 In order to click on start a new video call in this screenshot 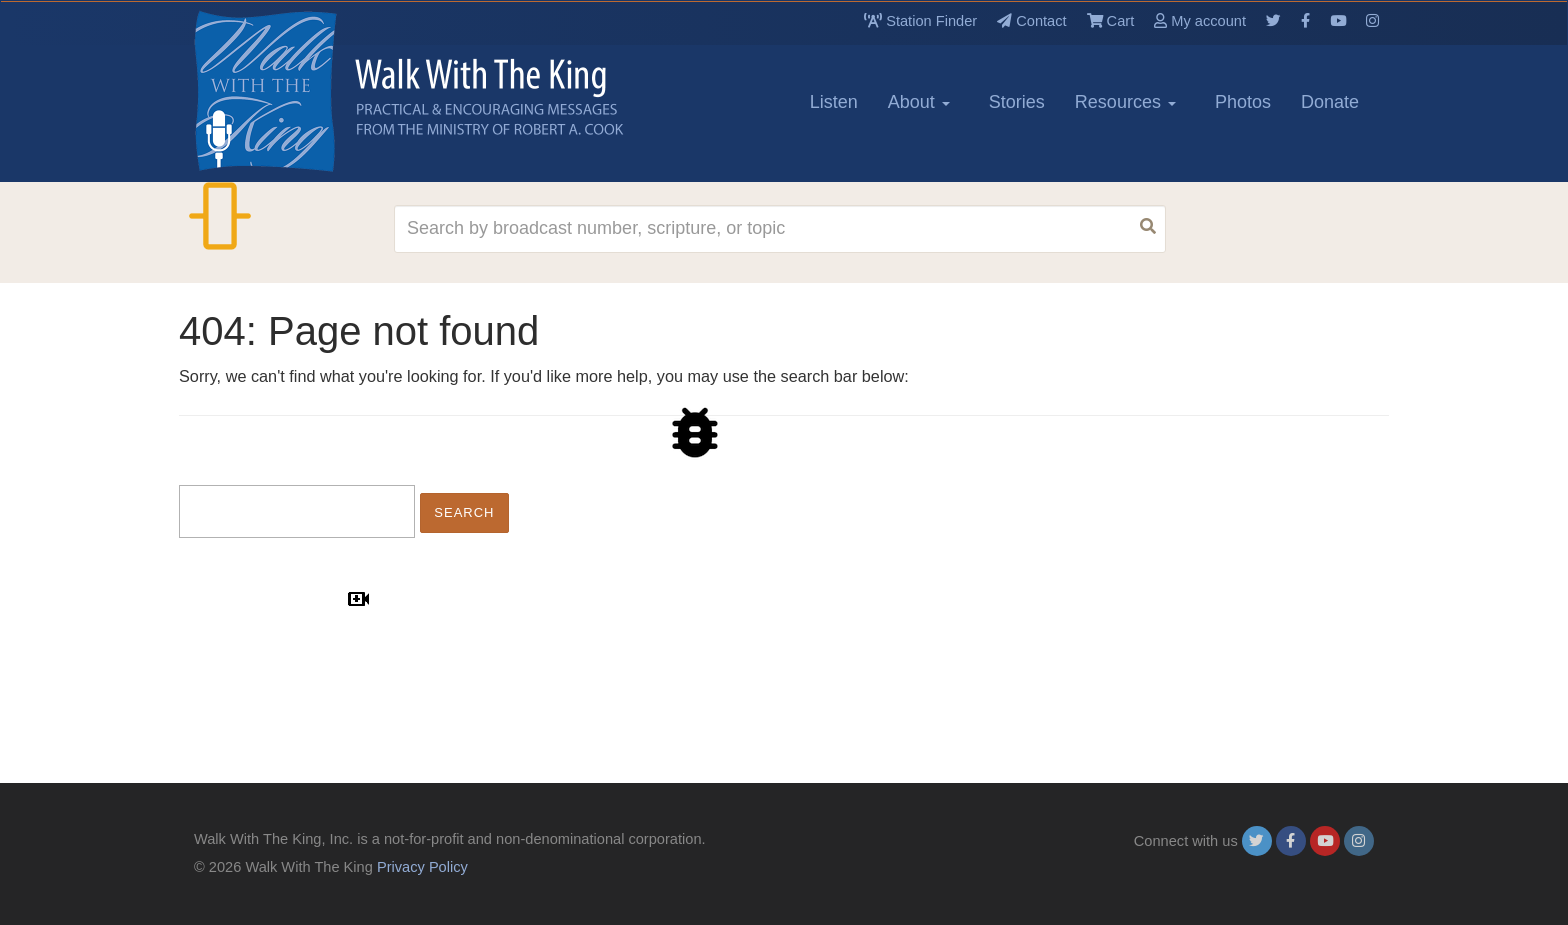, I will do `click(359, 599)`.